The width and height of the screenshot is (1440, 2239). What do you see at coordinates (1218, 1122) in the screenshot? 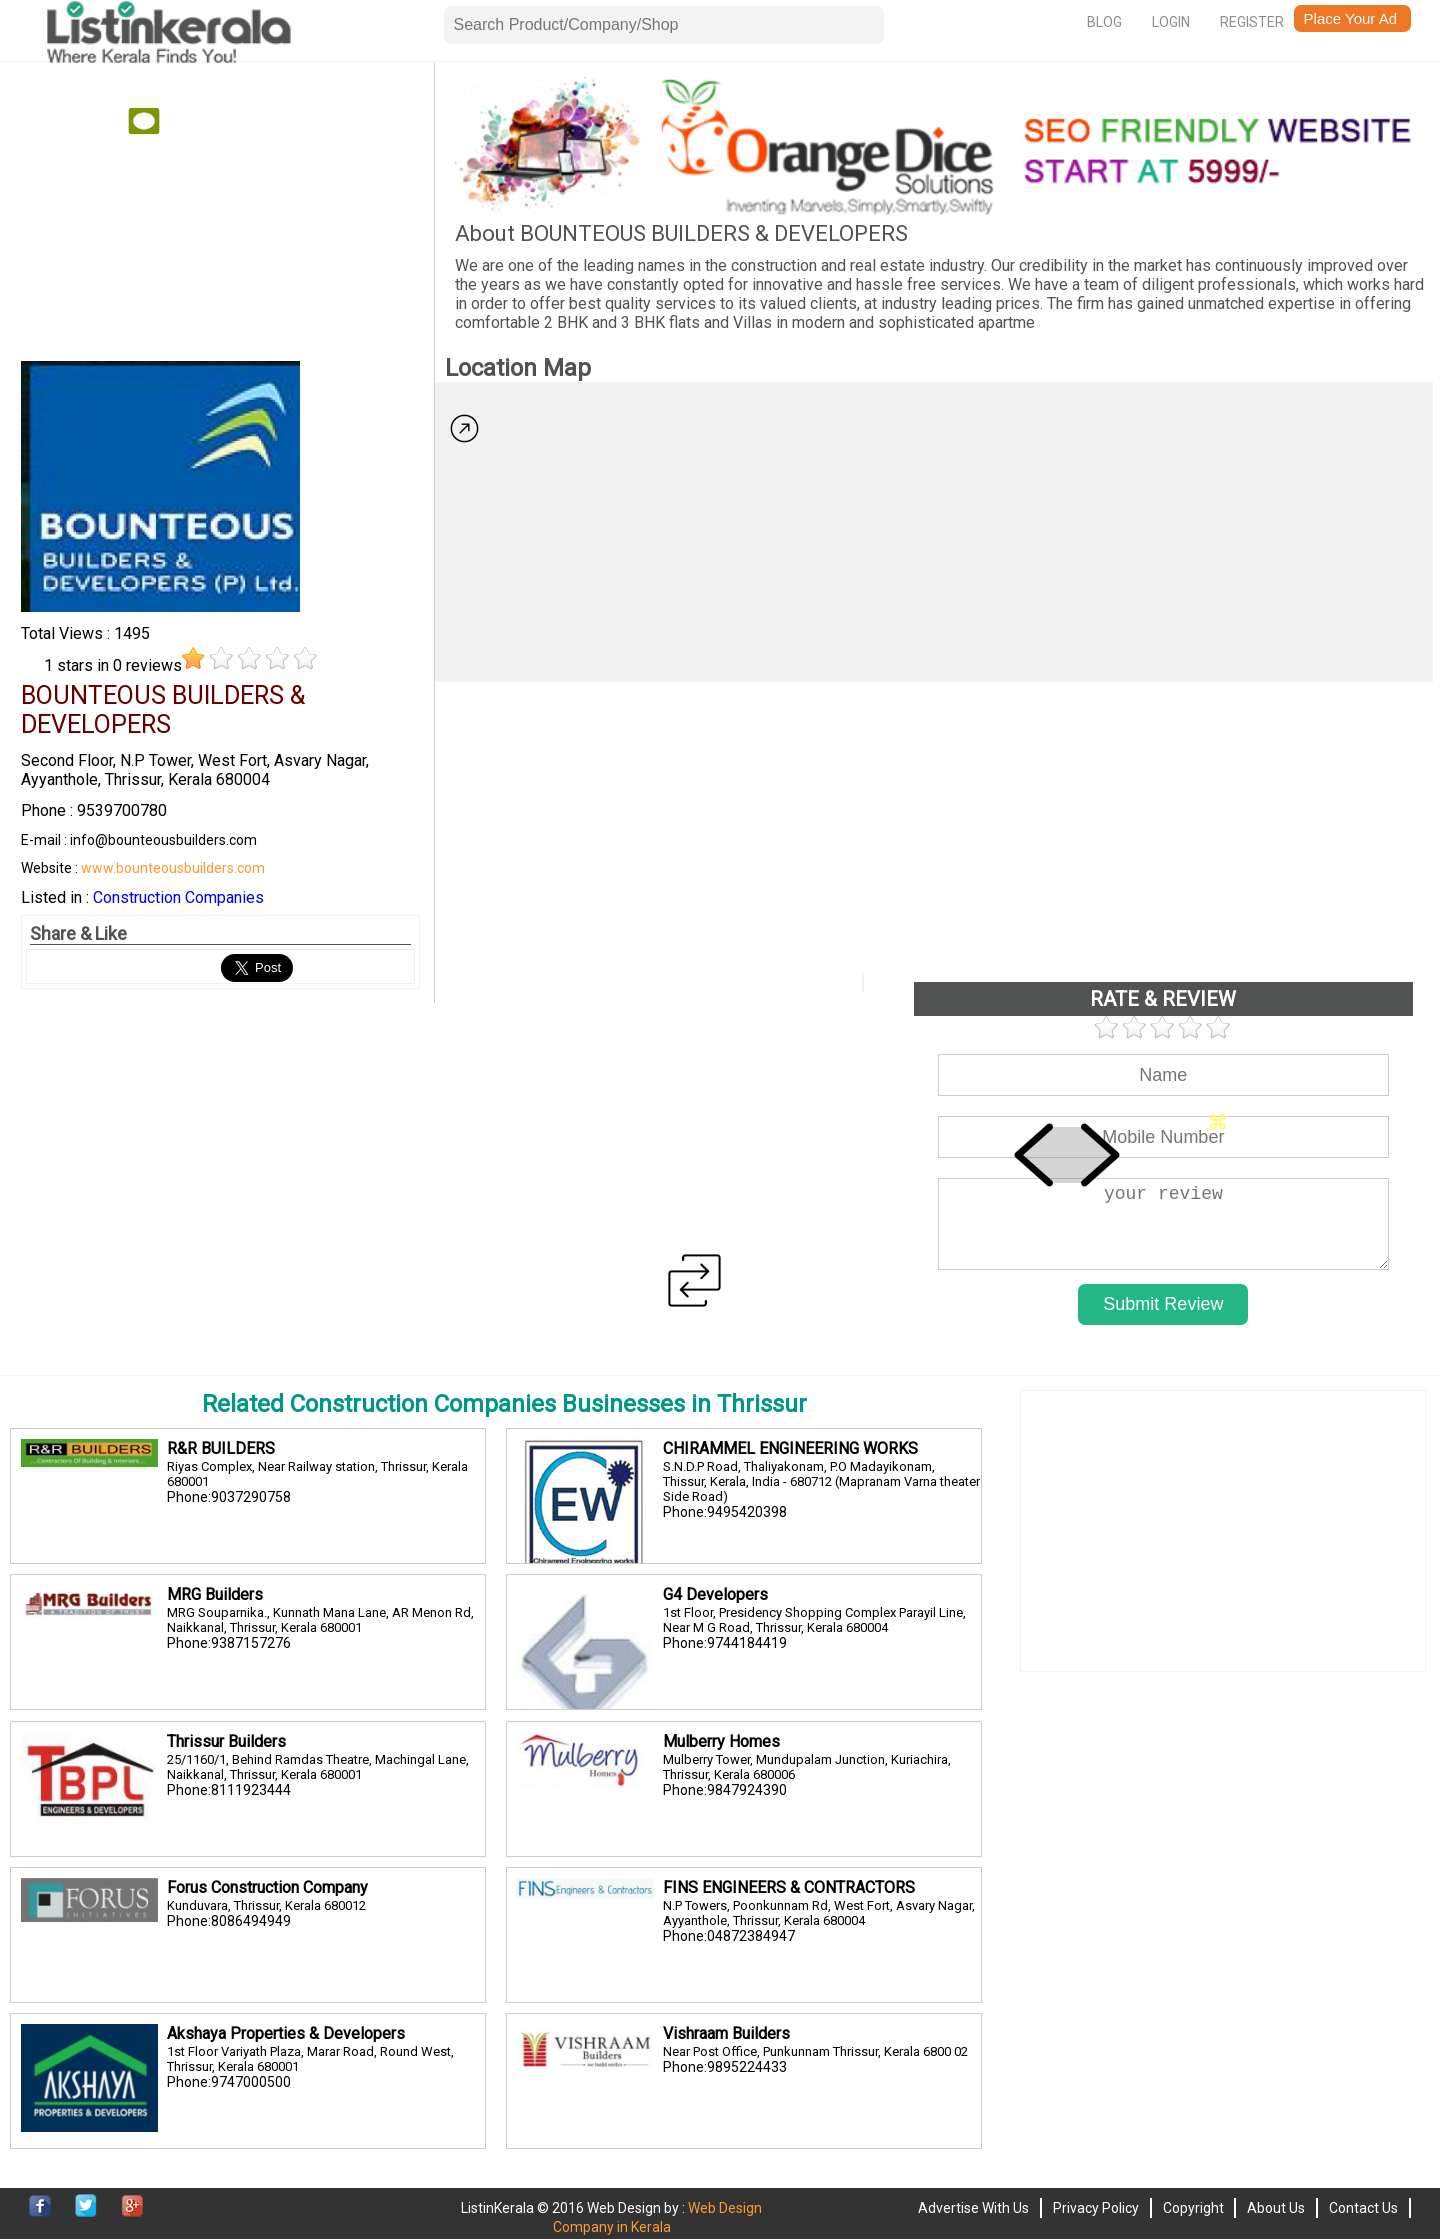
I see `execute a keyboard command shortcut` at bounding box center [1218, 1122].